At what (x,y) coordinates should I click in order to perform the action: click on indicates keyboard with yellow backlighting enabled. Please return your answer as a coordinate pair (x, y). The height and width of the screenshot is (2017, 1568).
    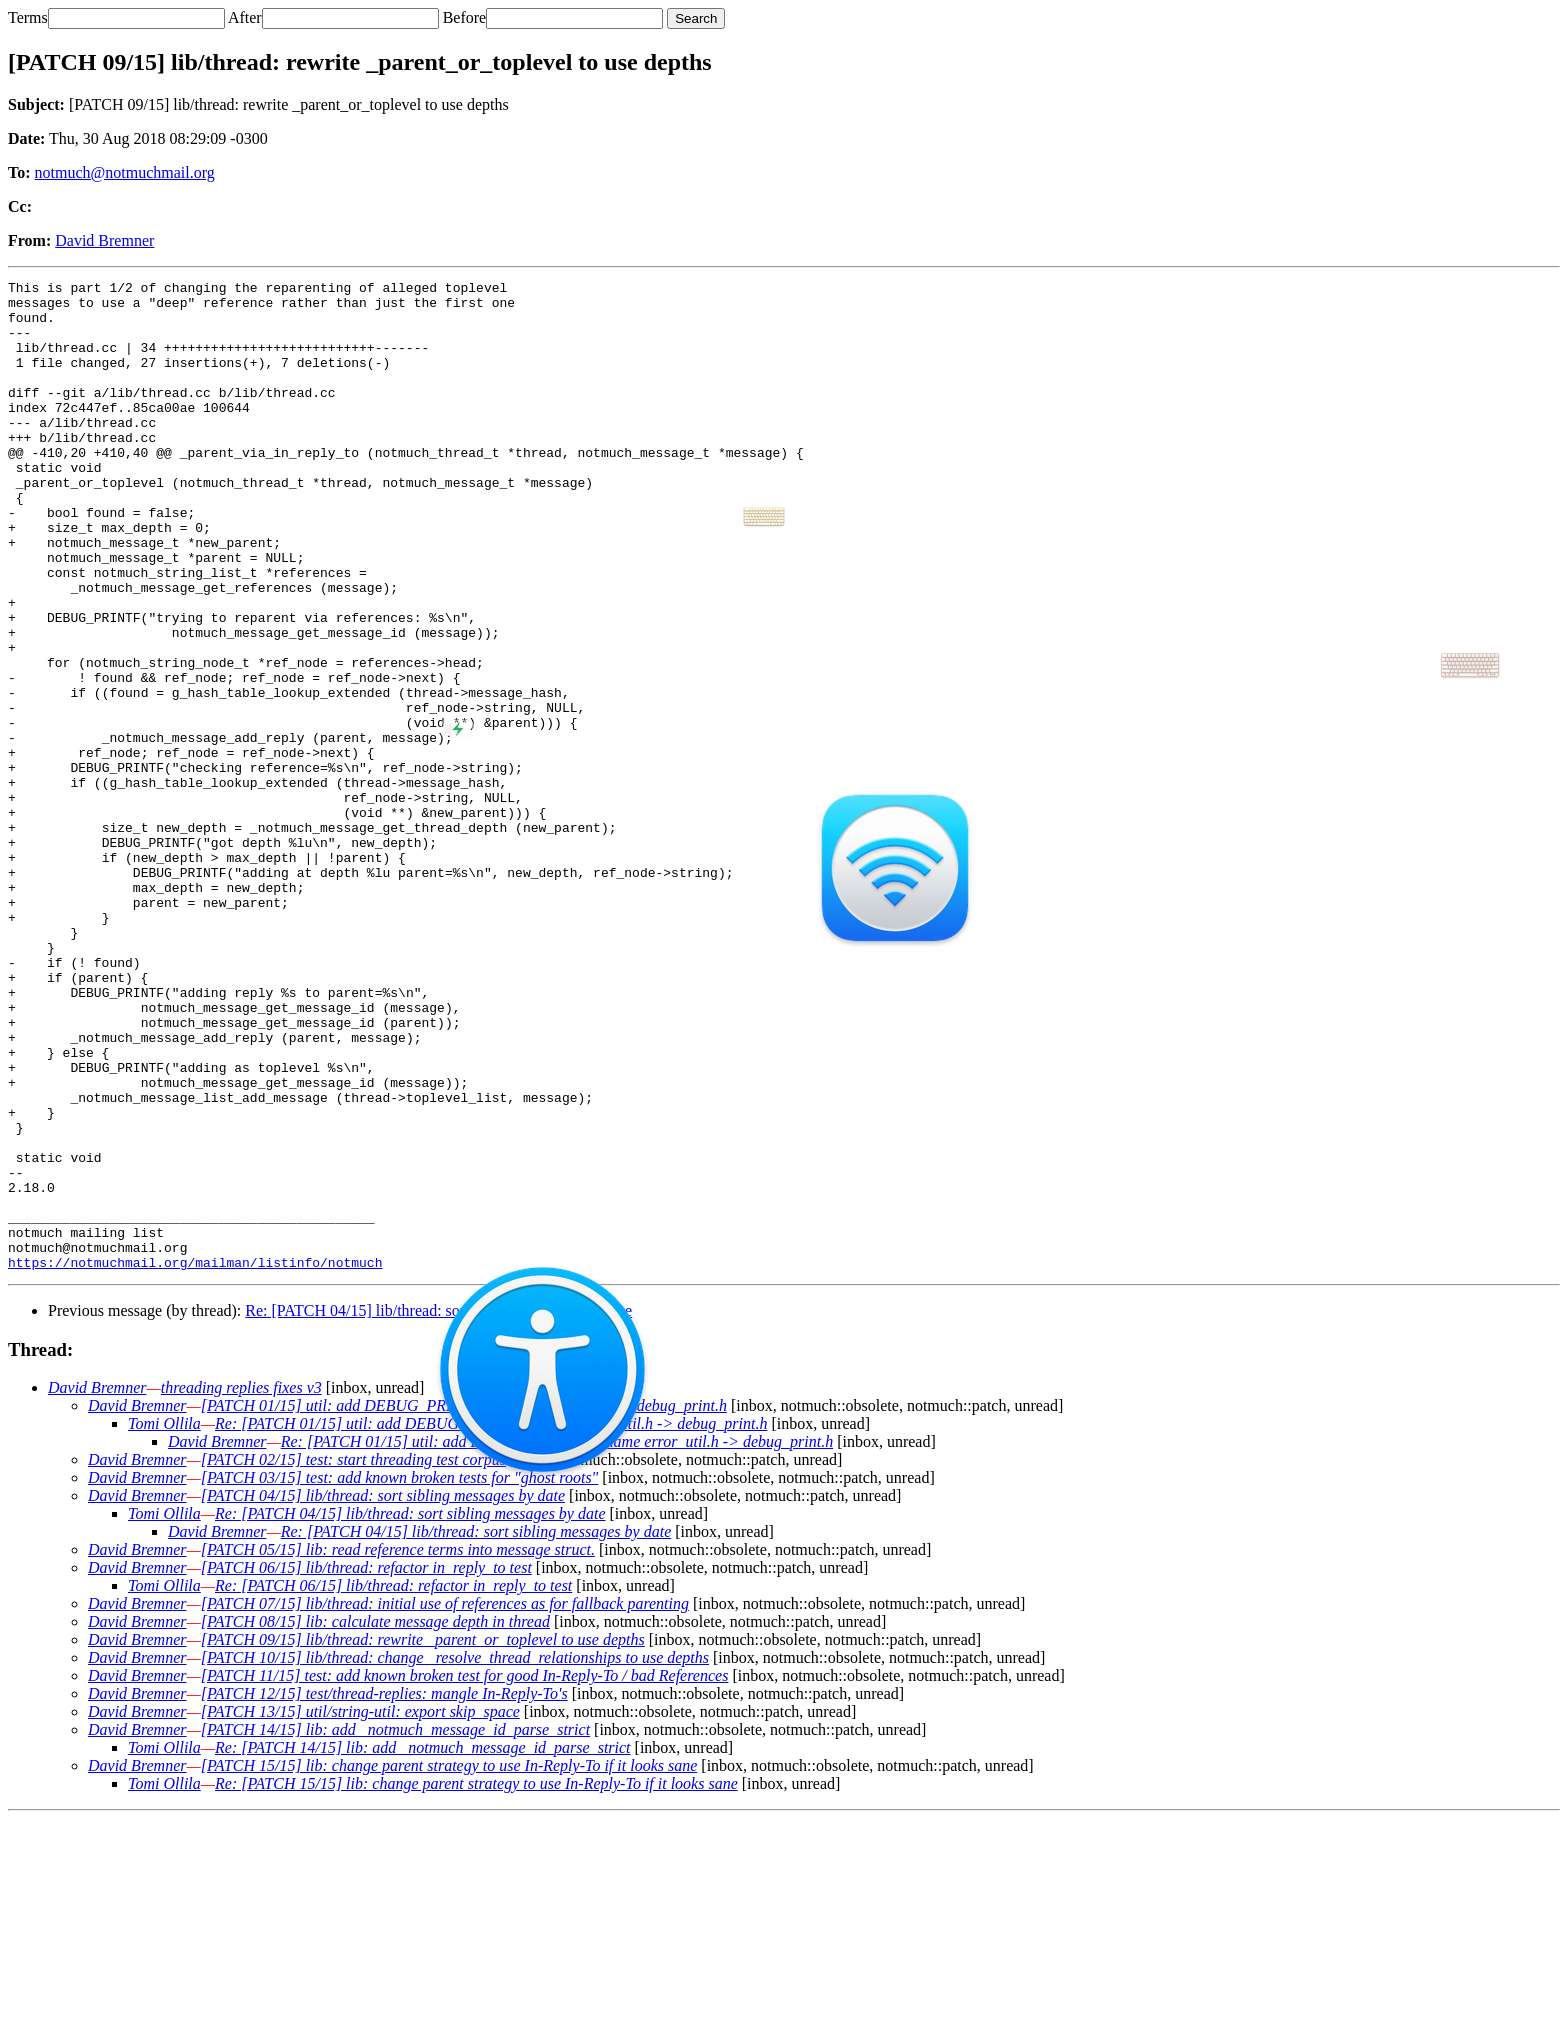
    Looking at the image, I should click on (764, 517).